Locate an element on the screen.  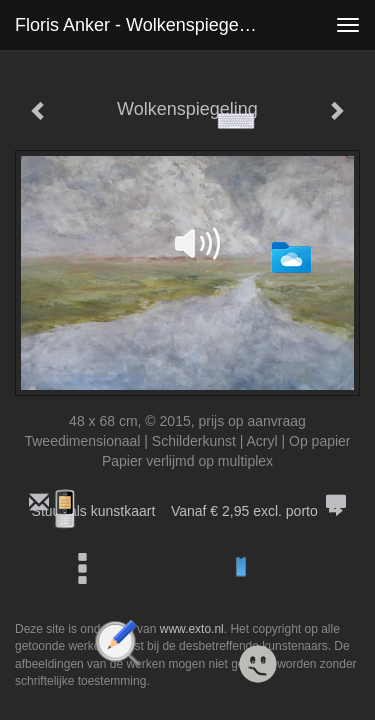
view more options is located at coordinates (82, 568).